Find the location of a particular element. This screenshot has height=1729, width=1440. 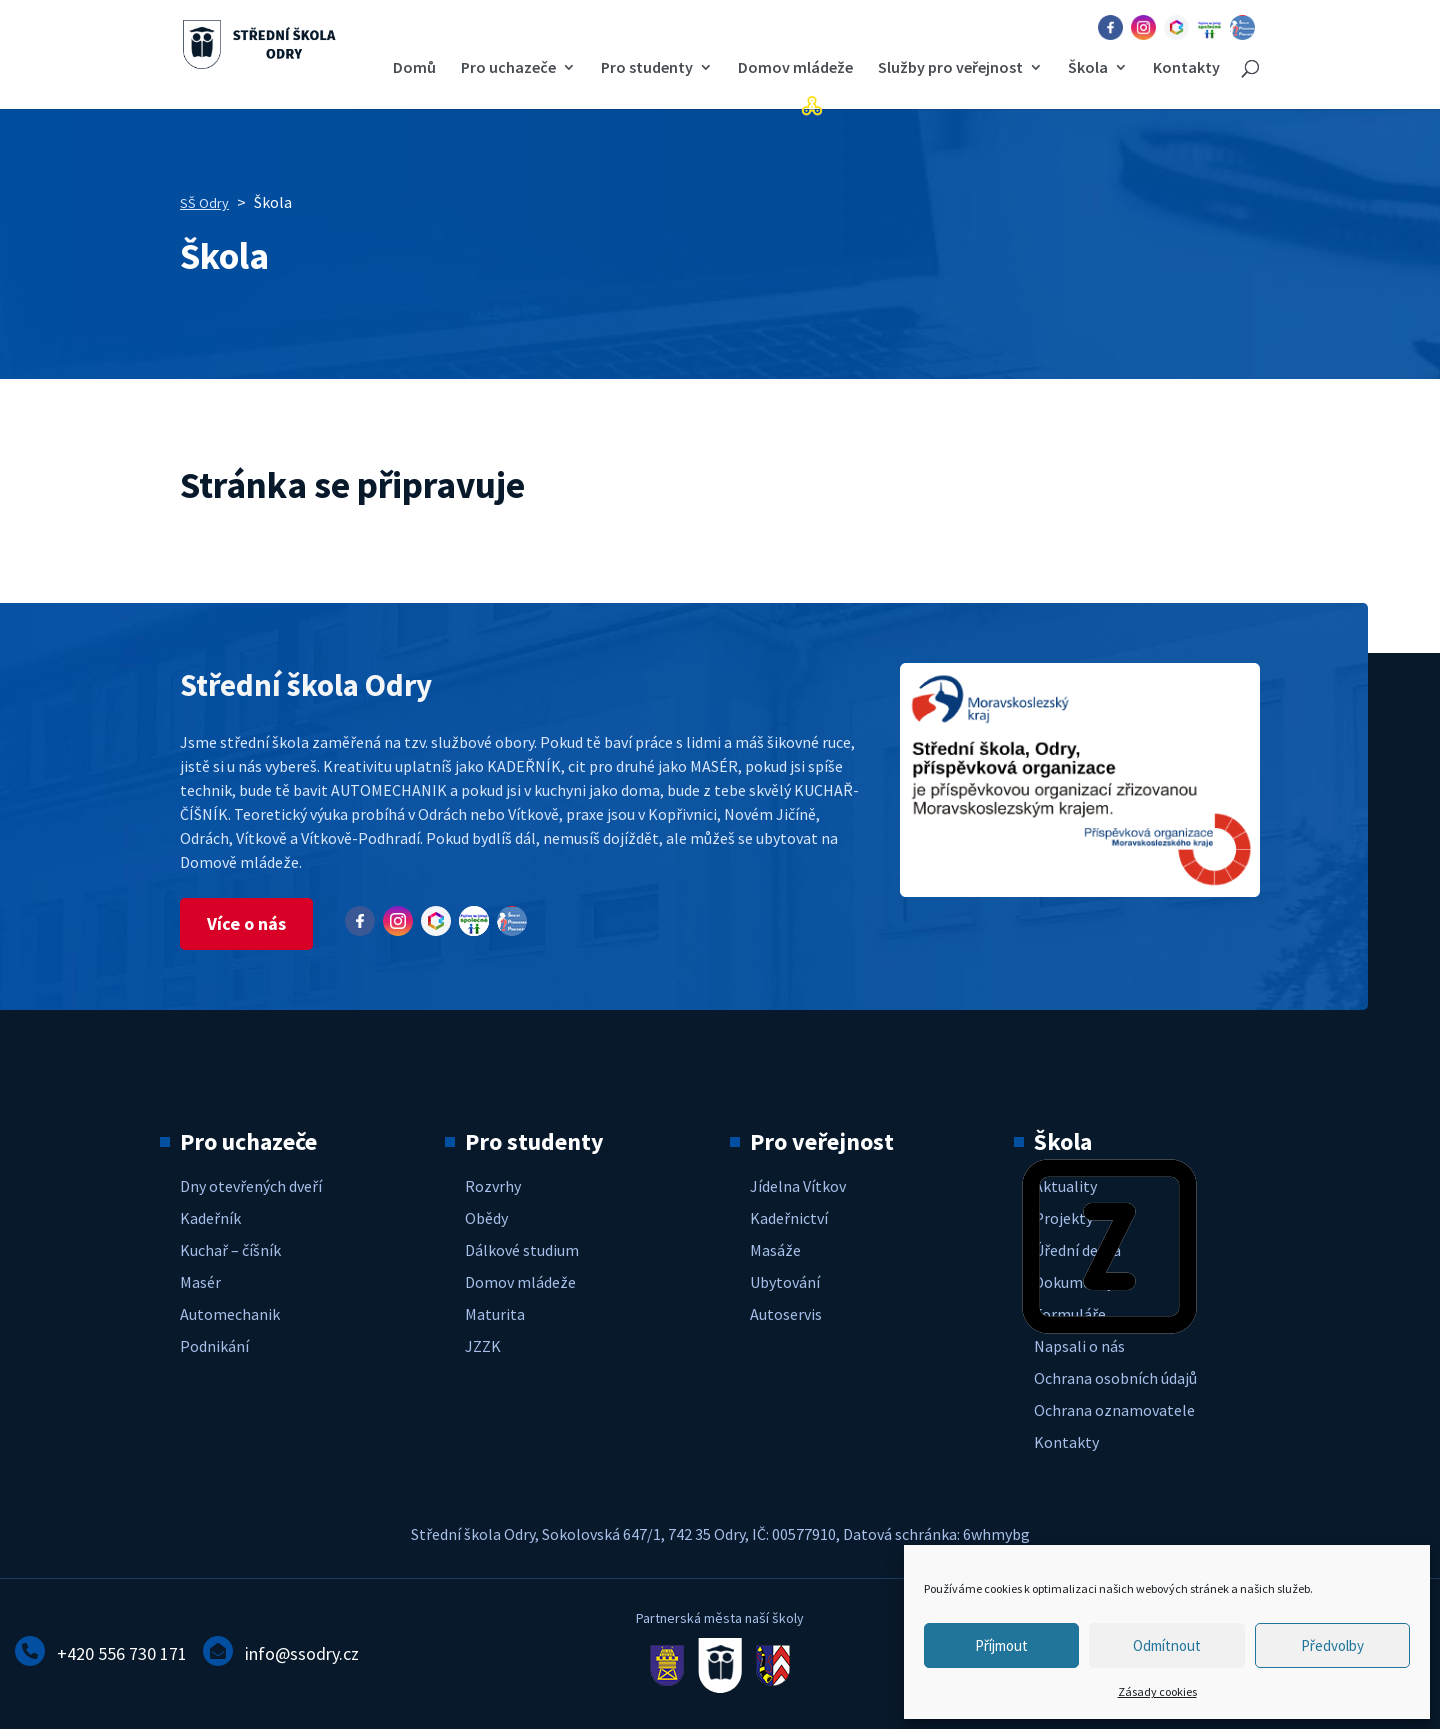

alphabetical sorting option (Z) is located at coordinates (1109, 1246).